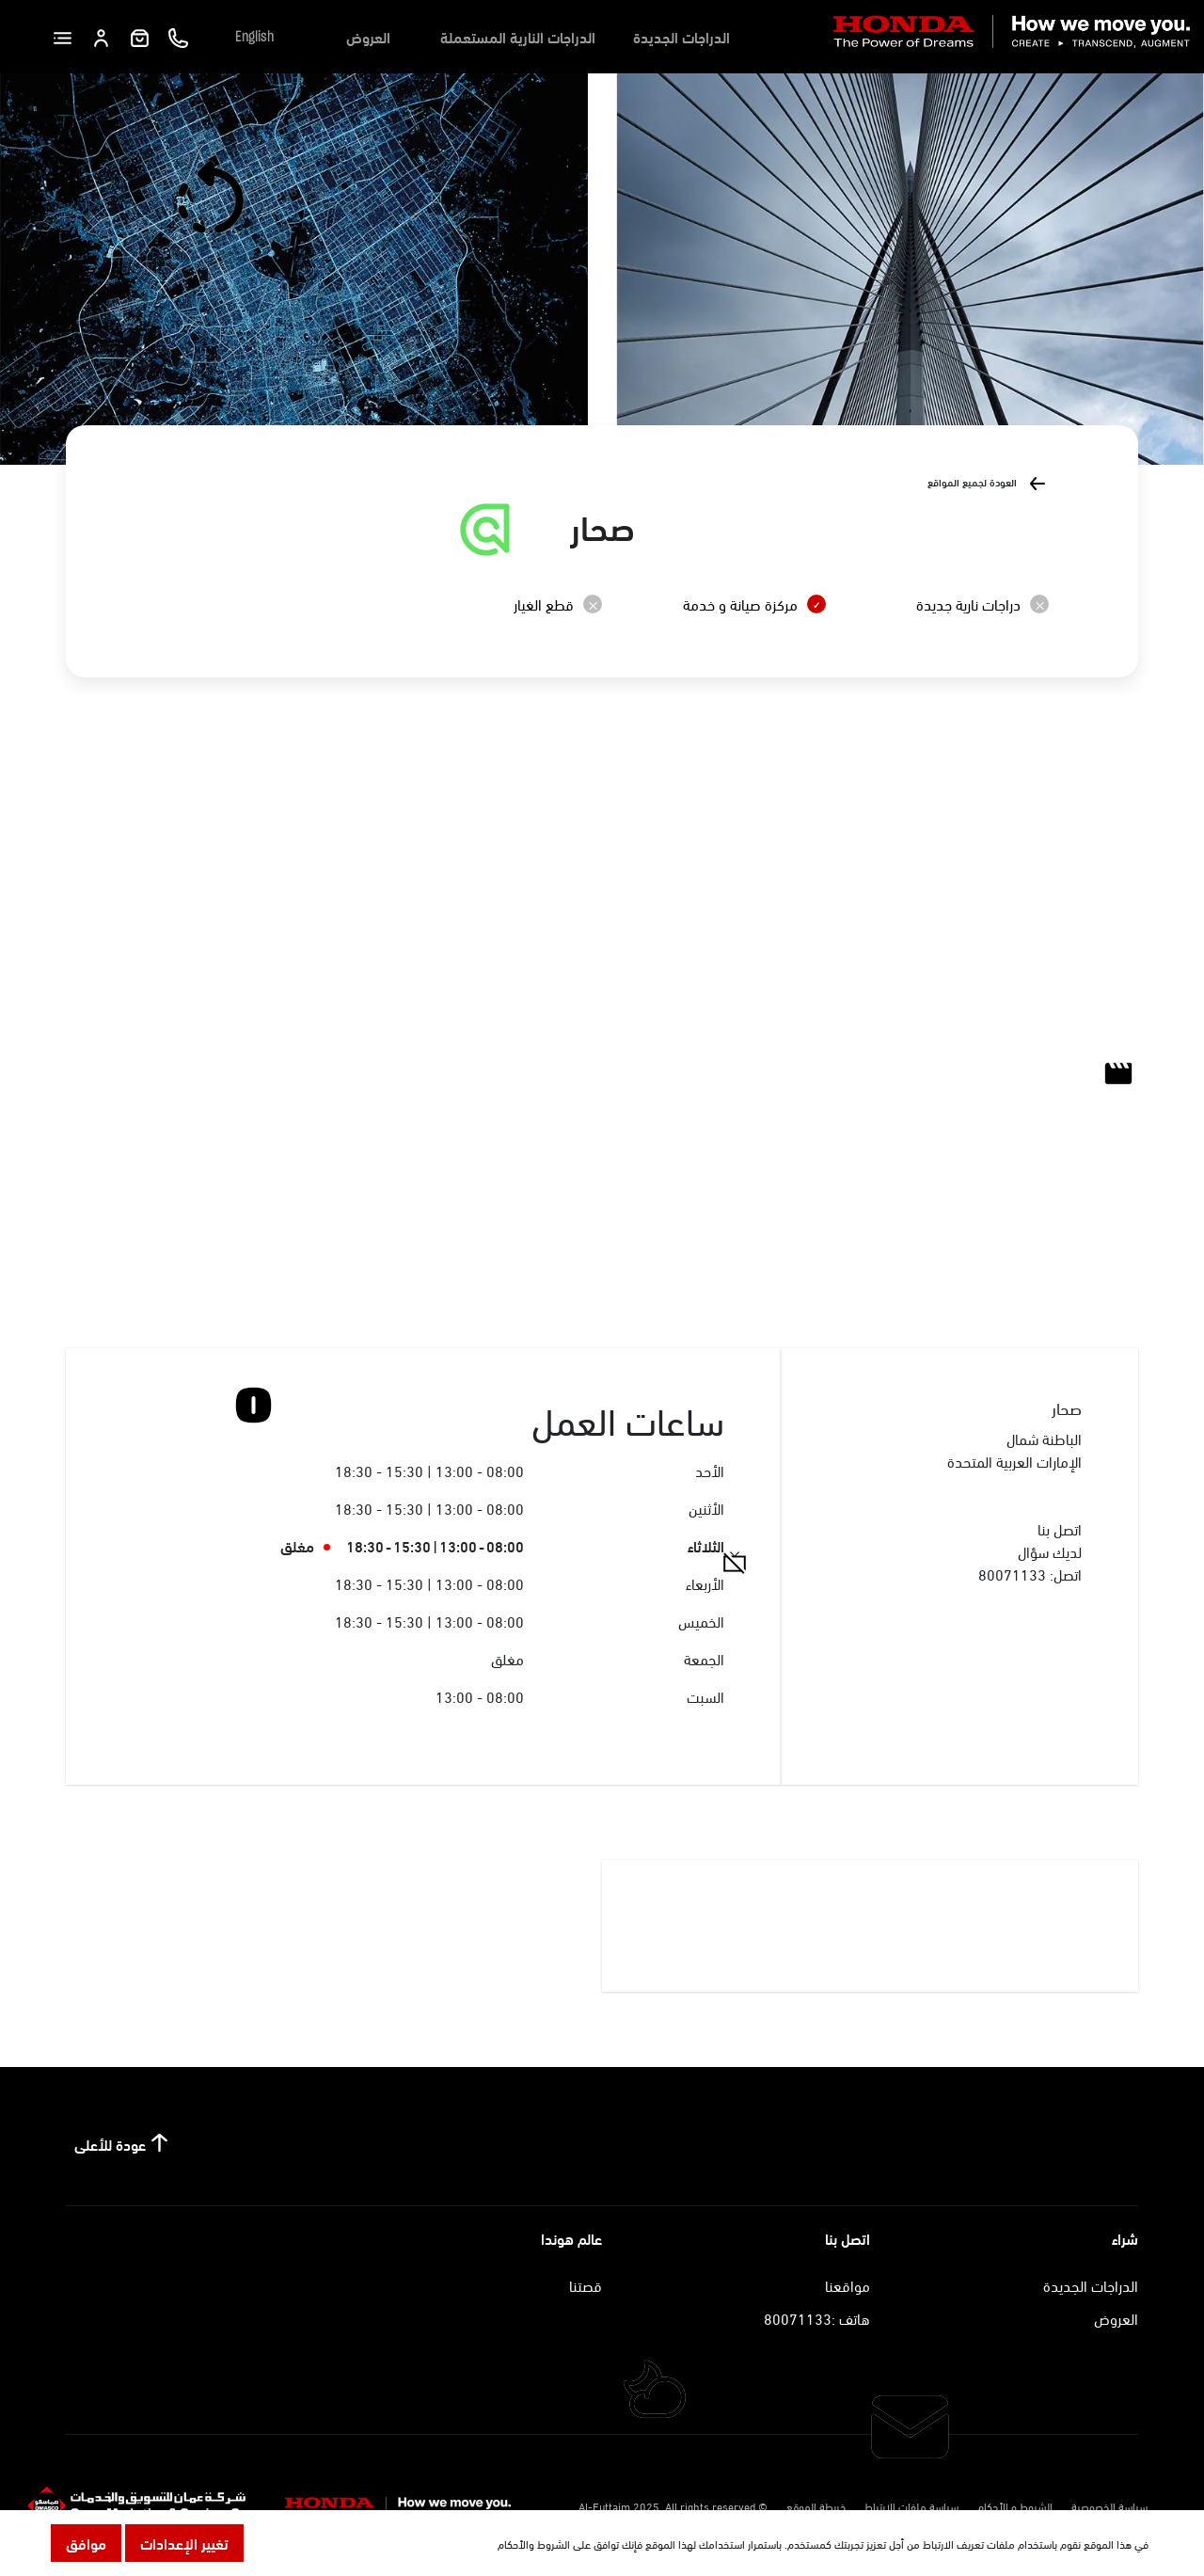 This screenshot has width=1204, height=2576. I want to click on tv or display is currently off or disabled, so click(735, 1563).